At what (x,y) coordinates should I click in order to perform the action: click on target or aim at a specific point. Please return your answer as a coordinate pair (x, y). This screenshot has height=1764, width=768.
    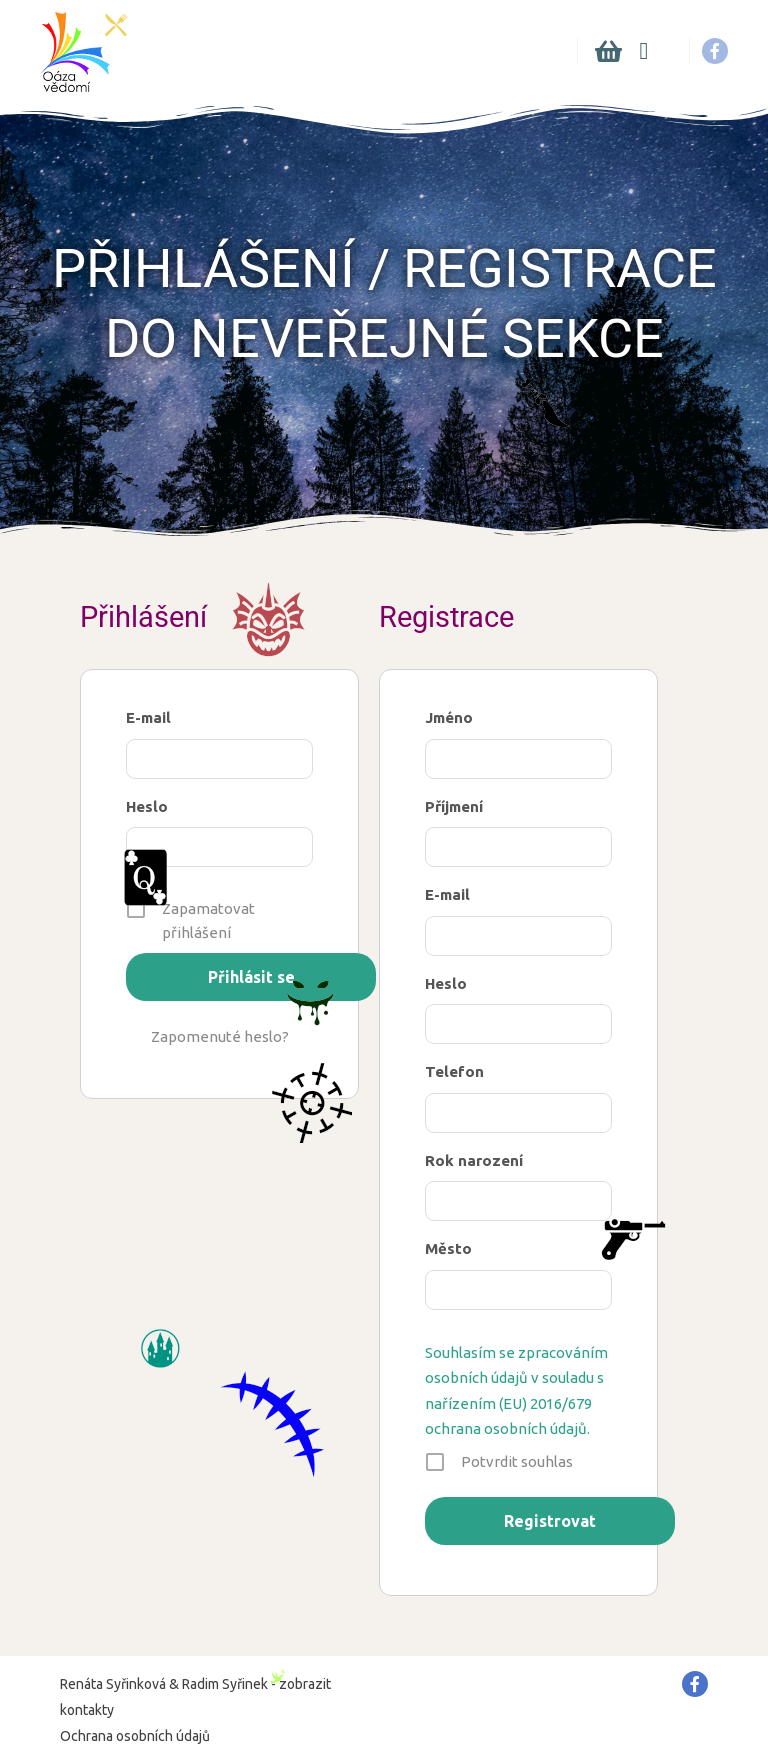
    Looking at the image, I should click on (312, 1103).